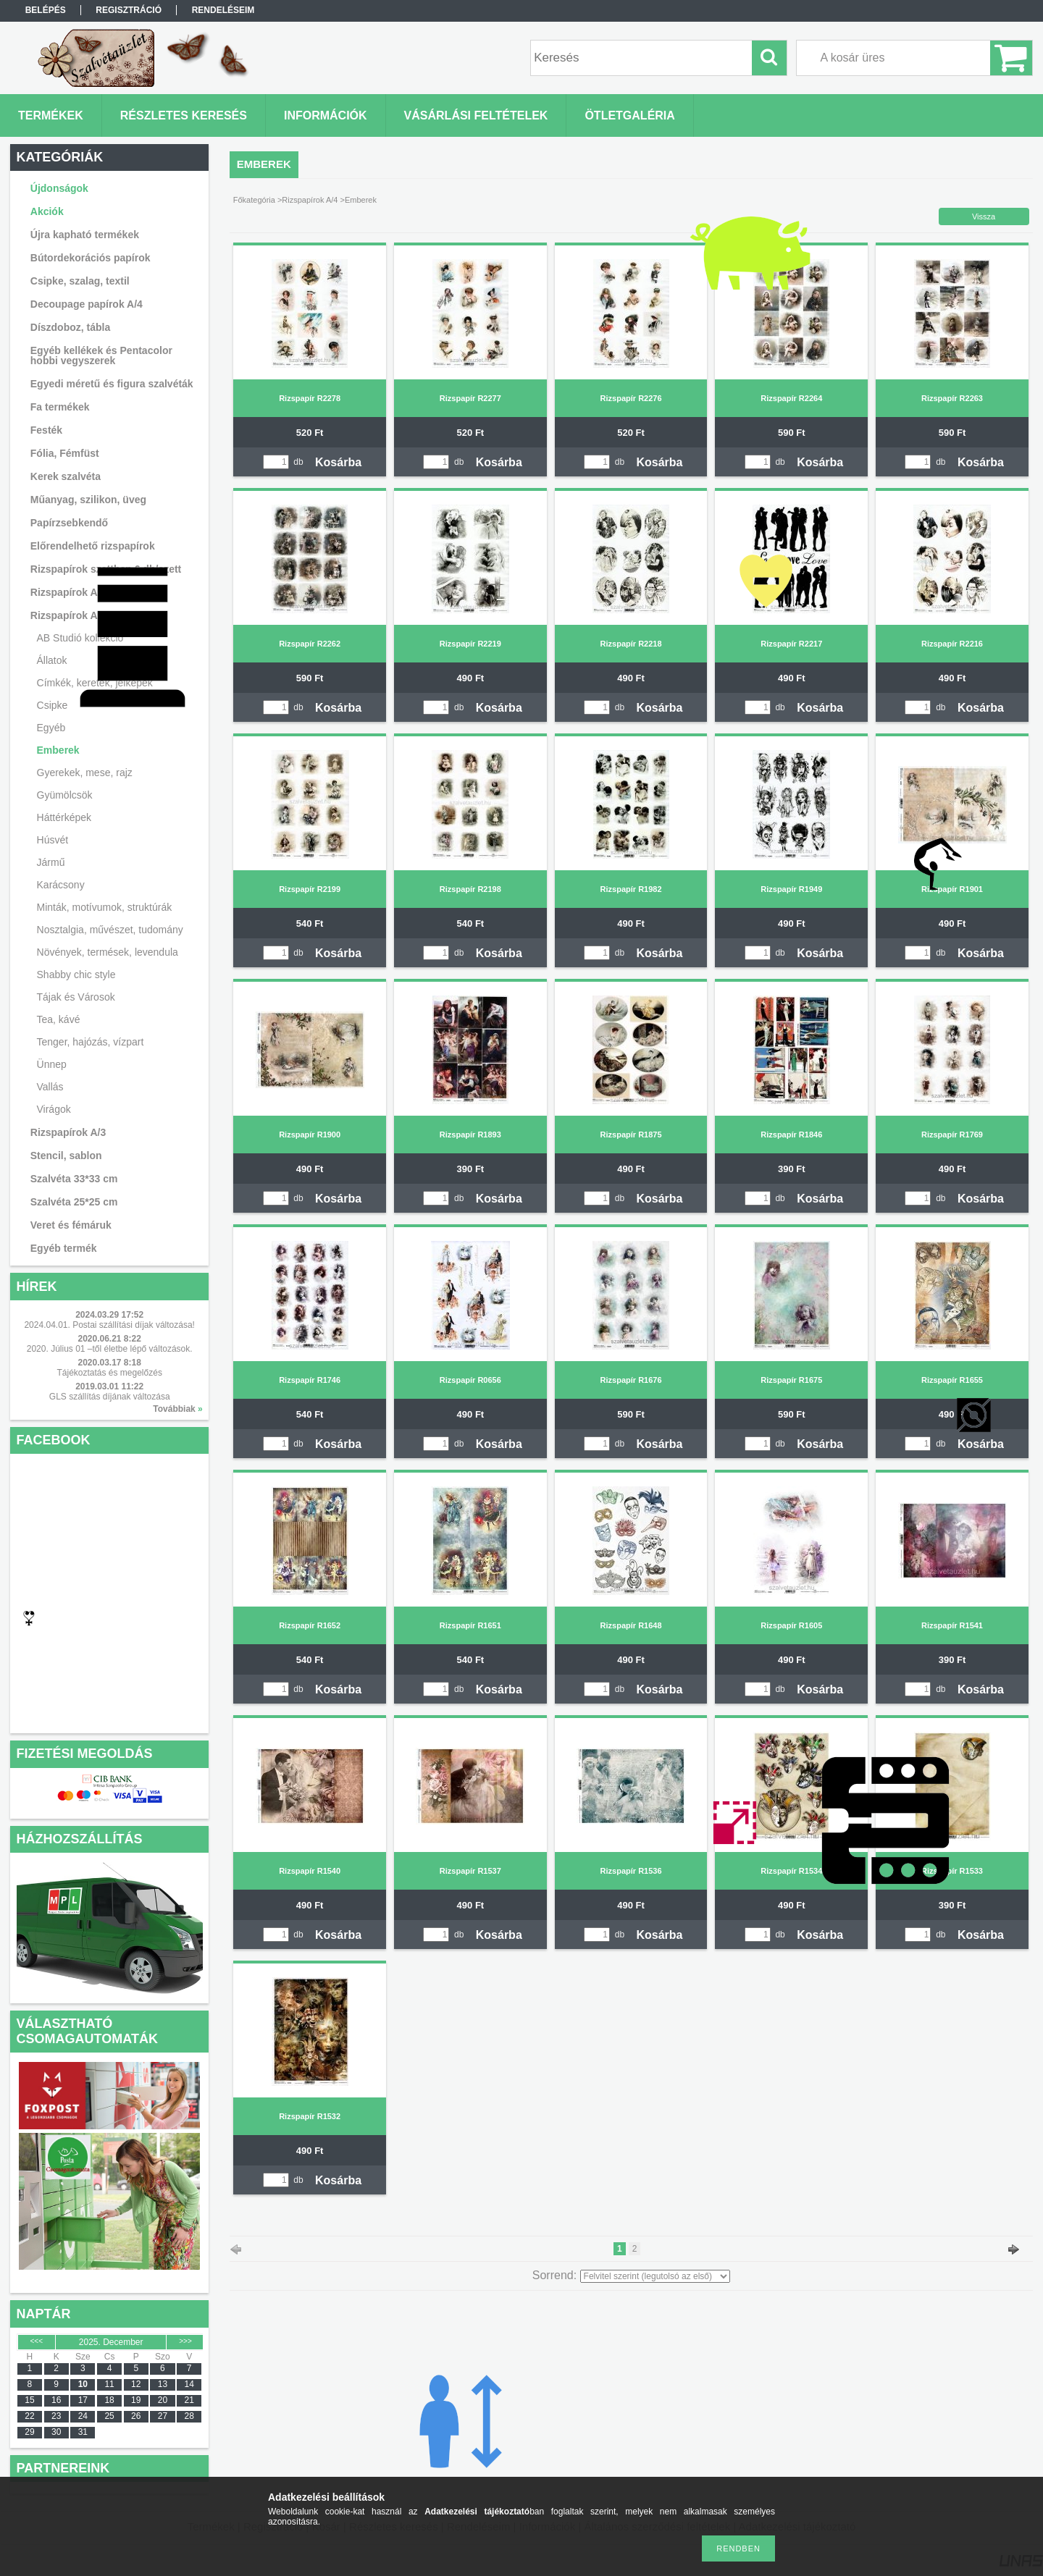 The image size is (1043, 2576). What do you see at coordinates (973, 1415) in the screenshot?
I see `access game settings or options menu` at bounding box center [973, 1415].